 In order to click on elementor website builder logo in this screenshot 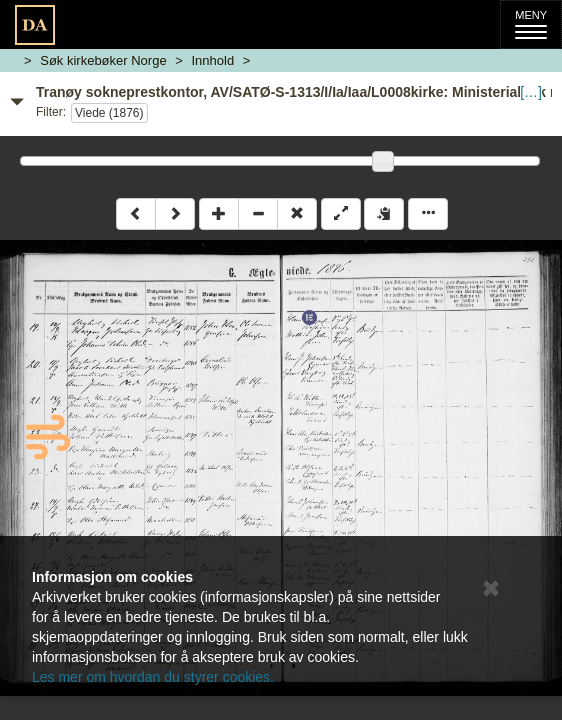, I will do `click(309, 317)`.